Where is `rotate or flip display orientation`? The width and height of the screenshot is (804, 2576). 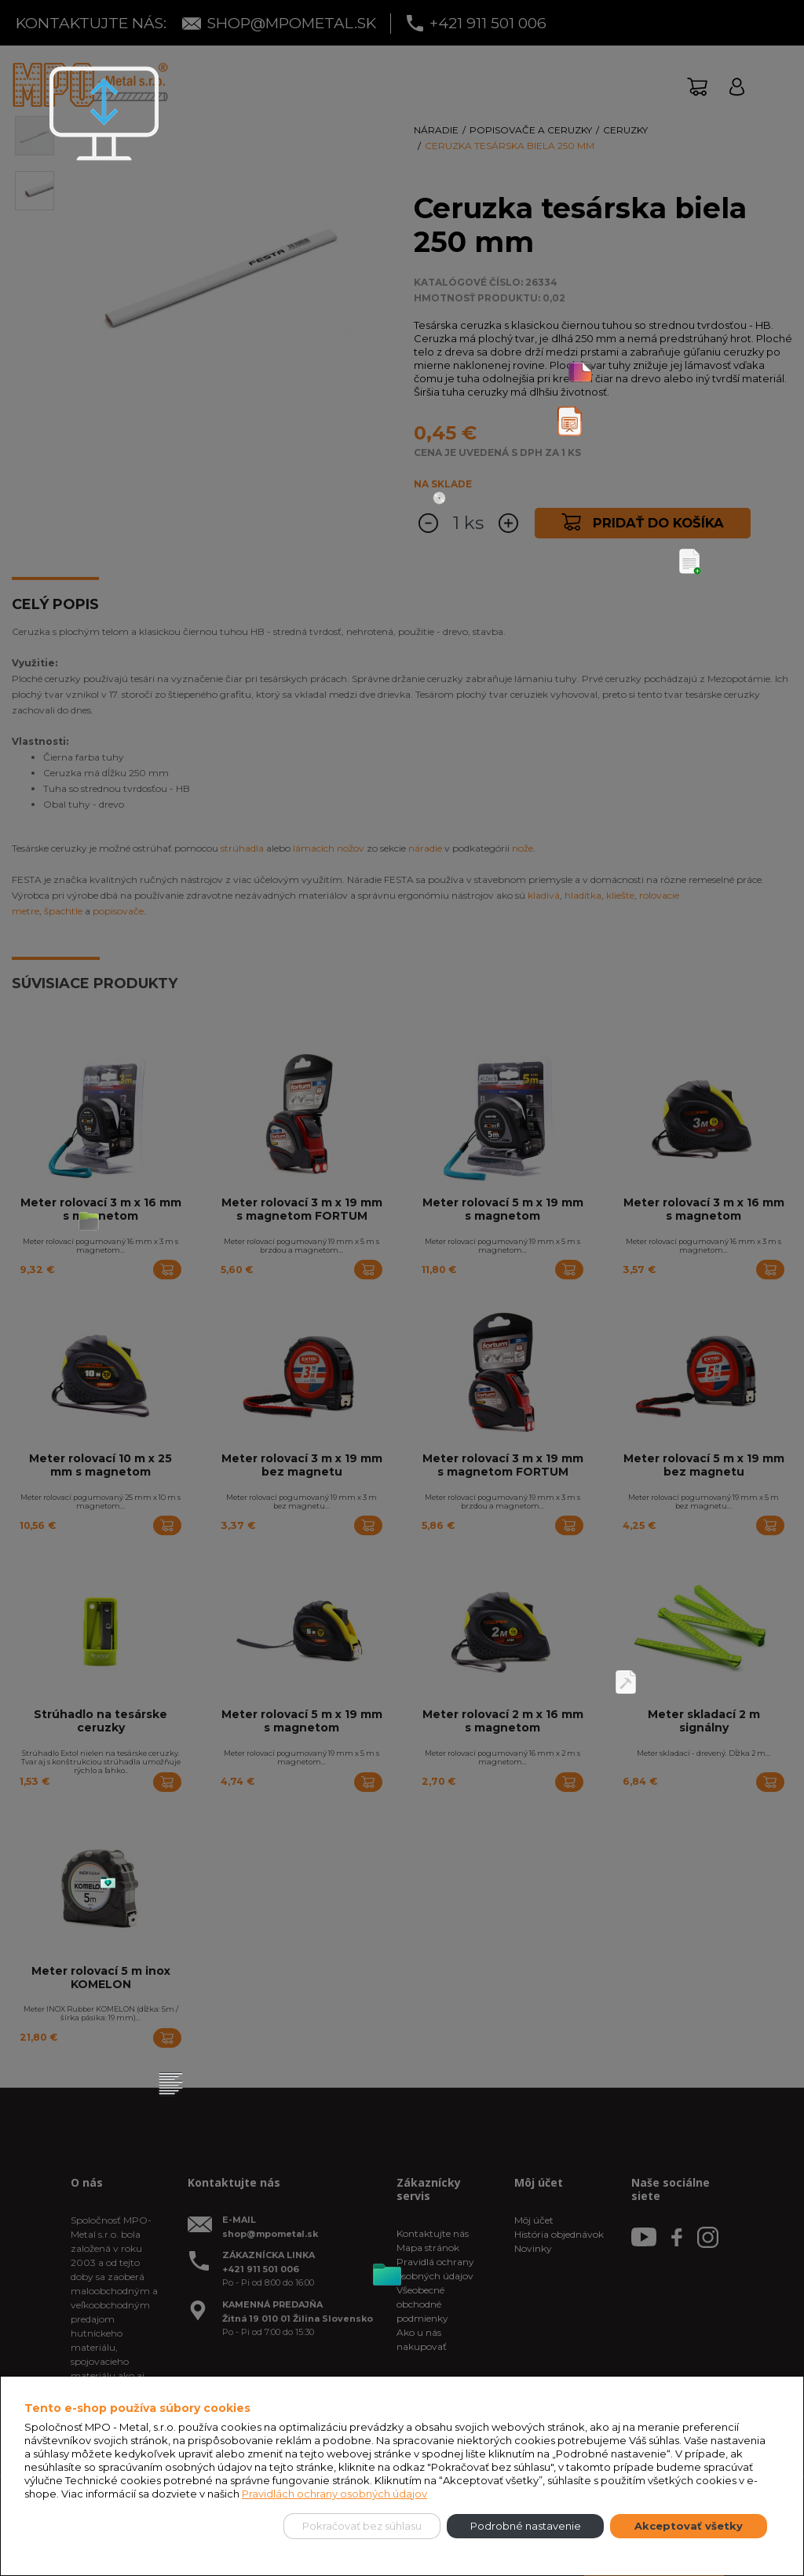
rotate or flip display orientation is located at coordinates (104, 113).